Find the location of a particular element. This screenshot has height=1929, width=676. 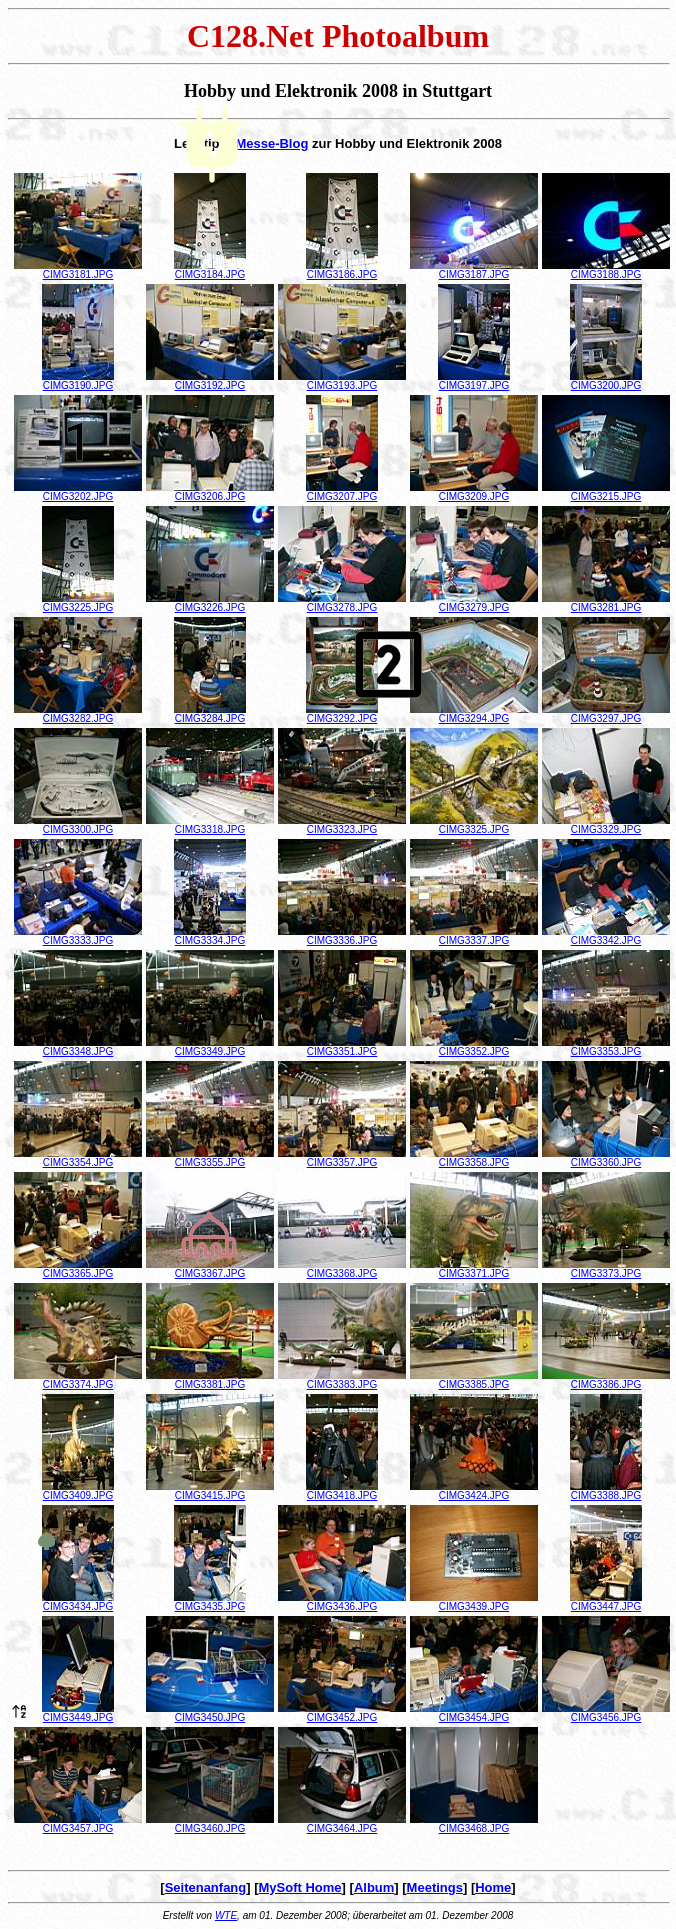

device is currently charging is located at coordinates (212, 144).